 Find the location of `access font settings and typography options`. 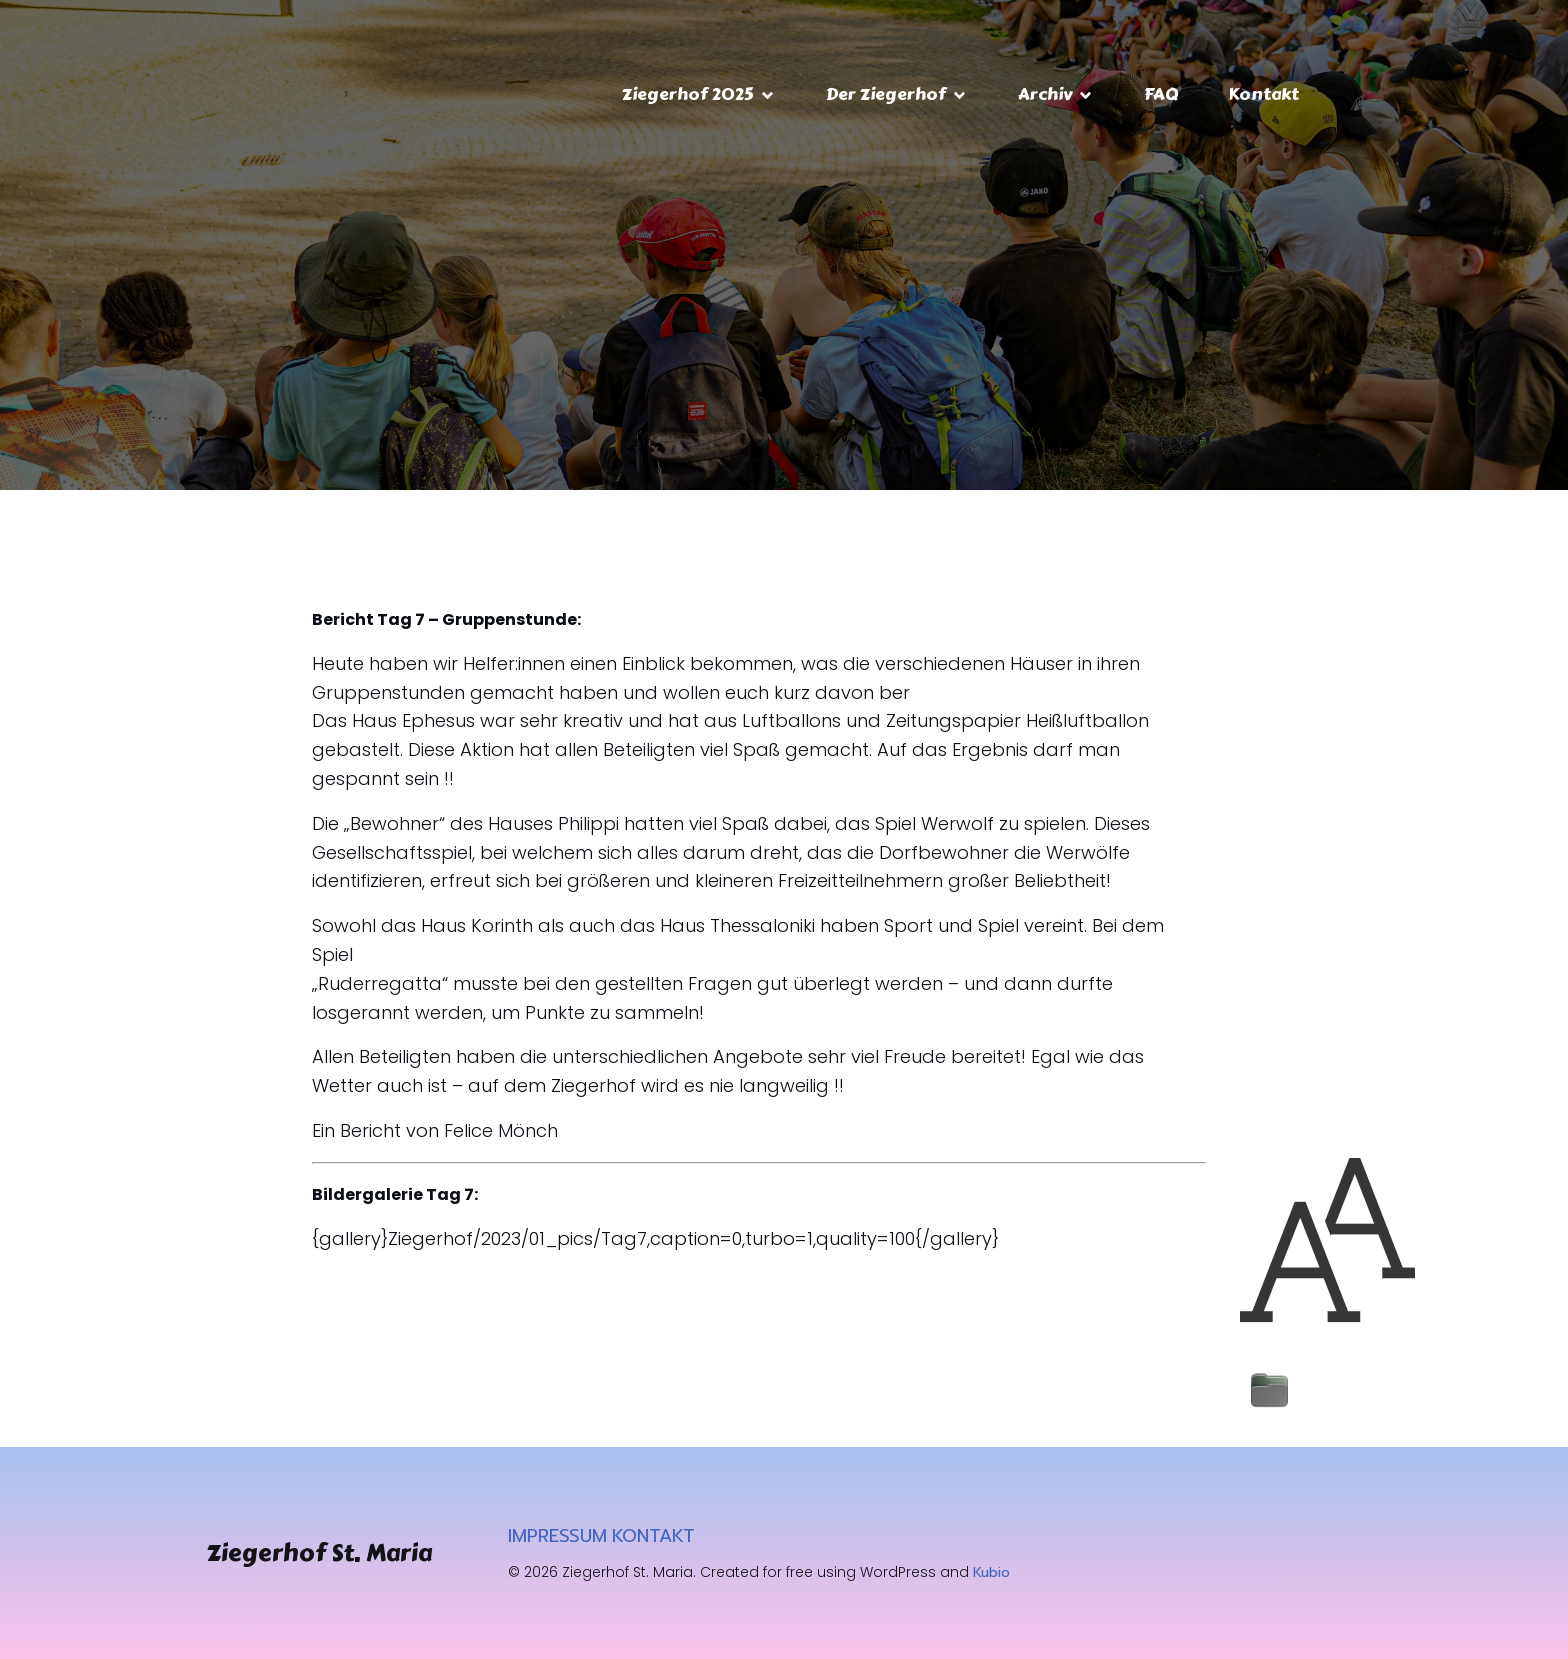

access font settings and typography options is located at coordinates (1327, 1245).